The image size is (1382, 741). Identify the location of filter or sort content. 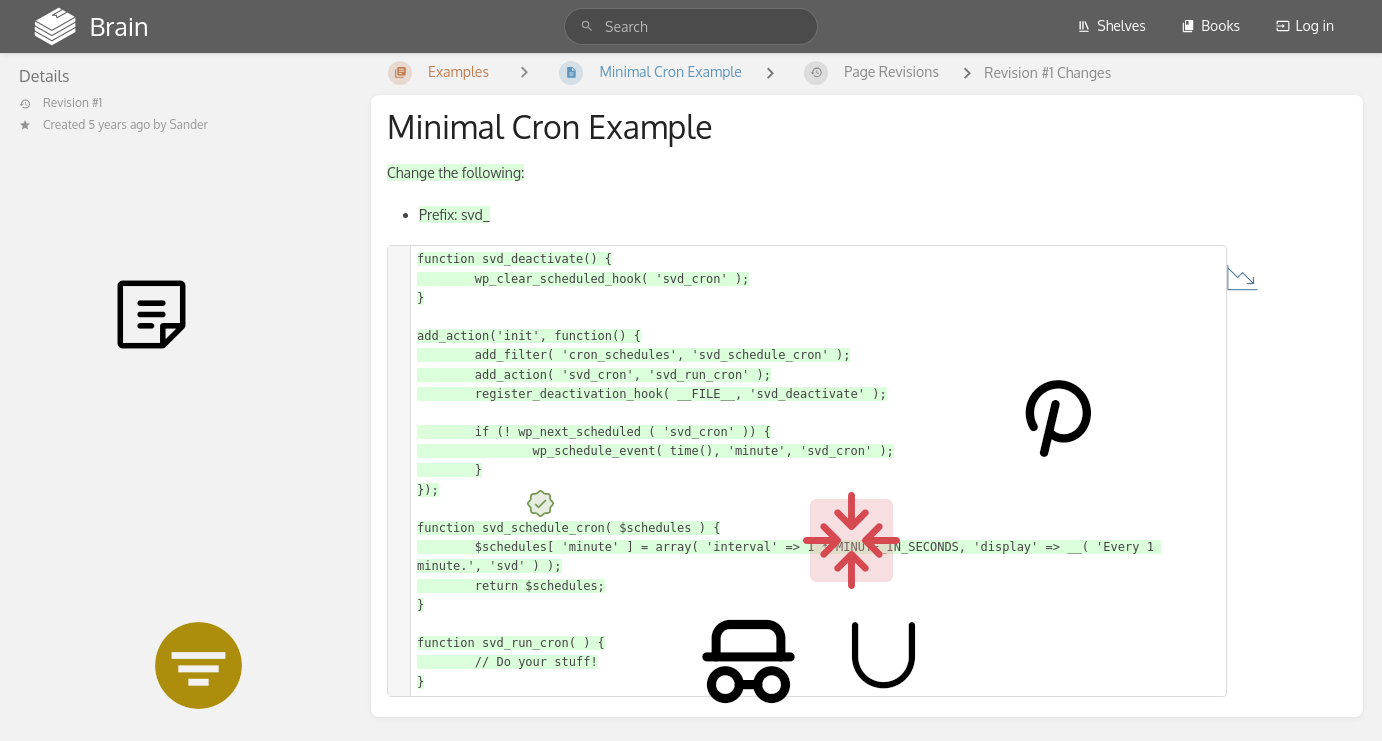
(198, 665).